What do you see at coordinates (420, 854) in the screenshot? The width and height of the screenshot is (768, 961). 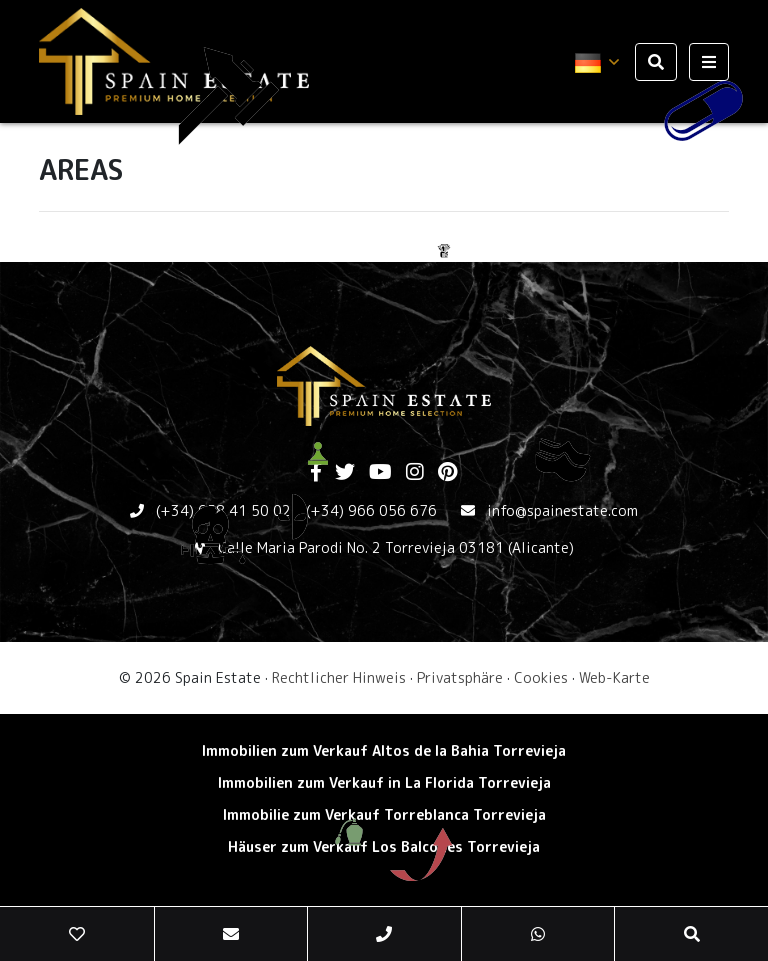 I see `perform an underhand throw or toss action` at bounding box center [420, 854].